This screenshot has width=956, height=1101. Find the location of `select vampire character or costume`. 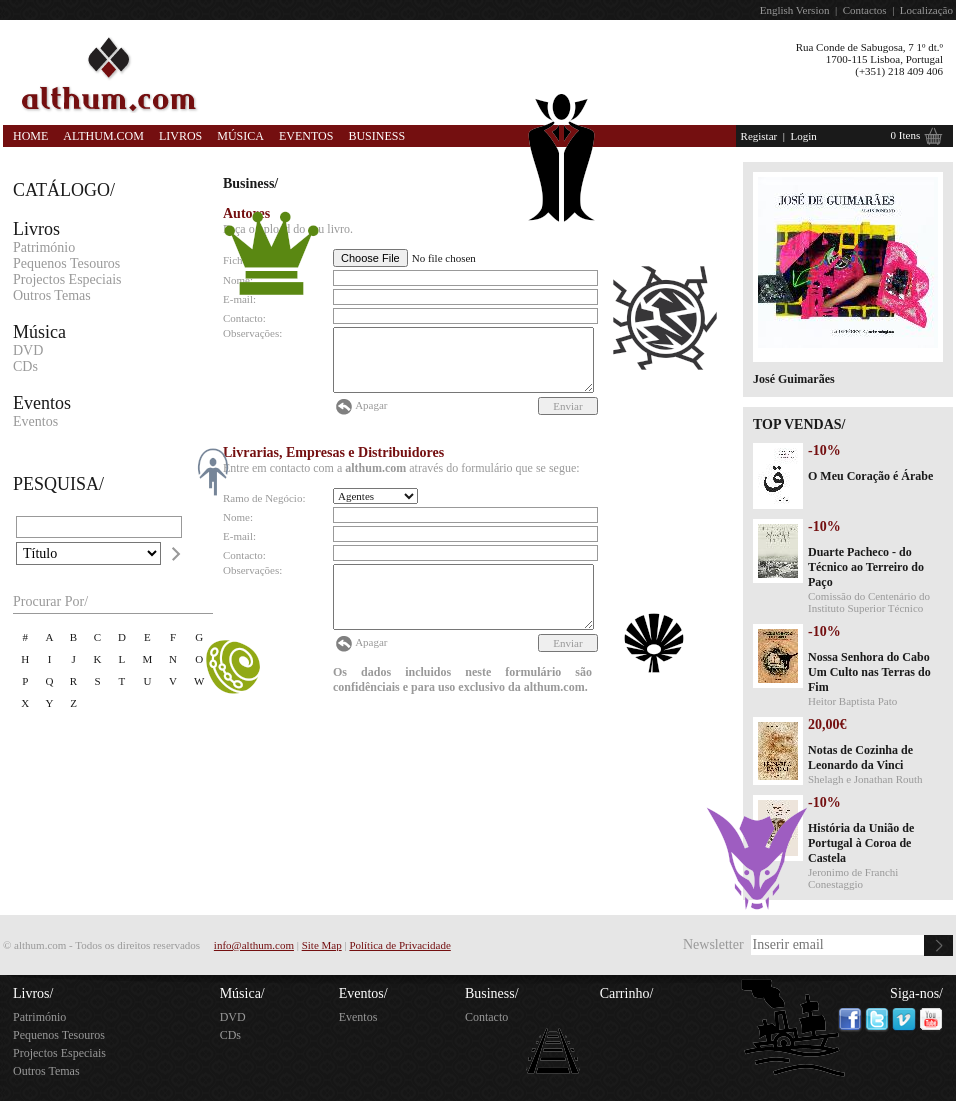

select vampire character or costume is located at coordinates (561, 156).